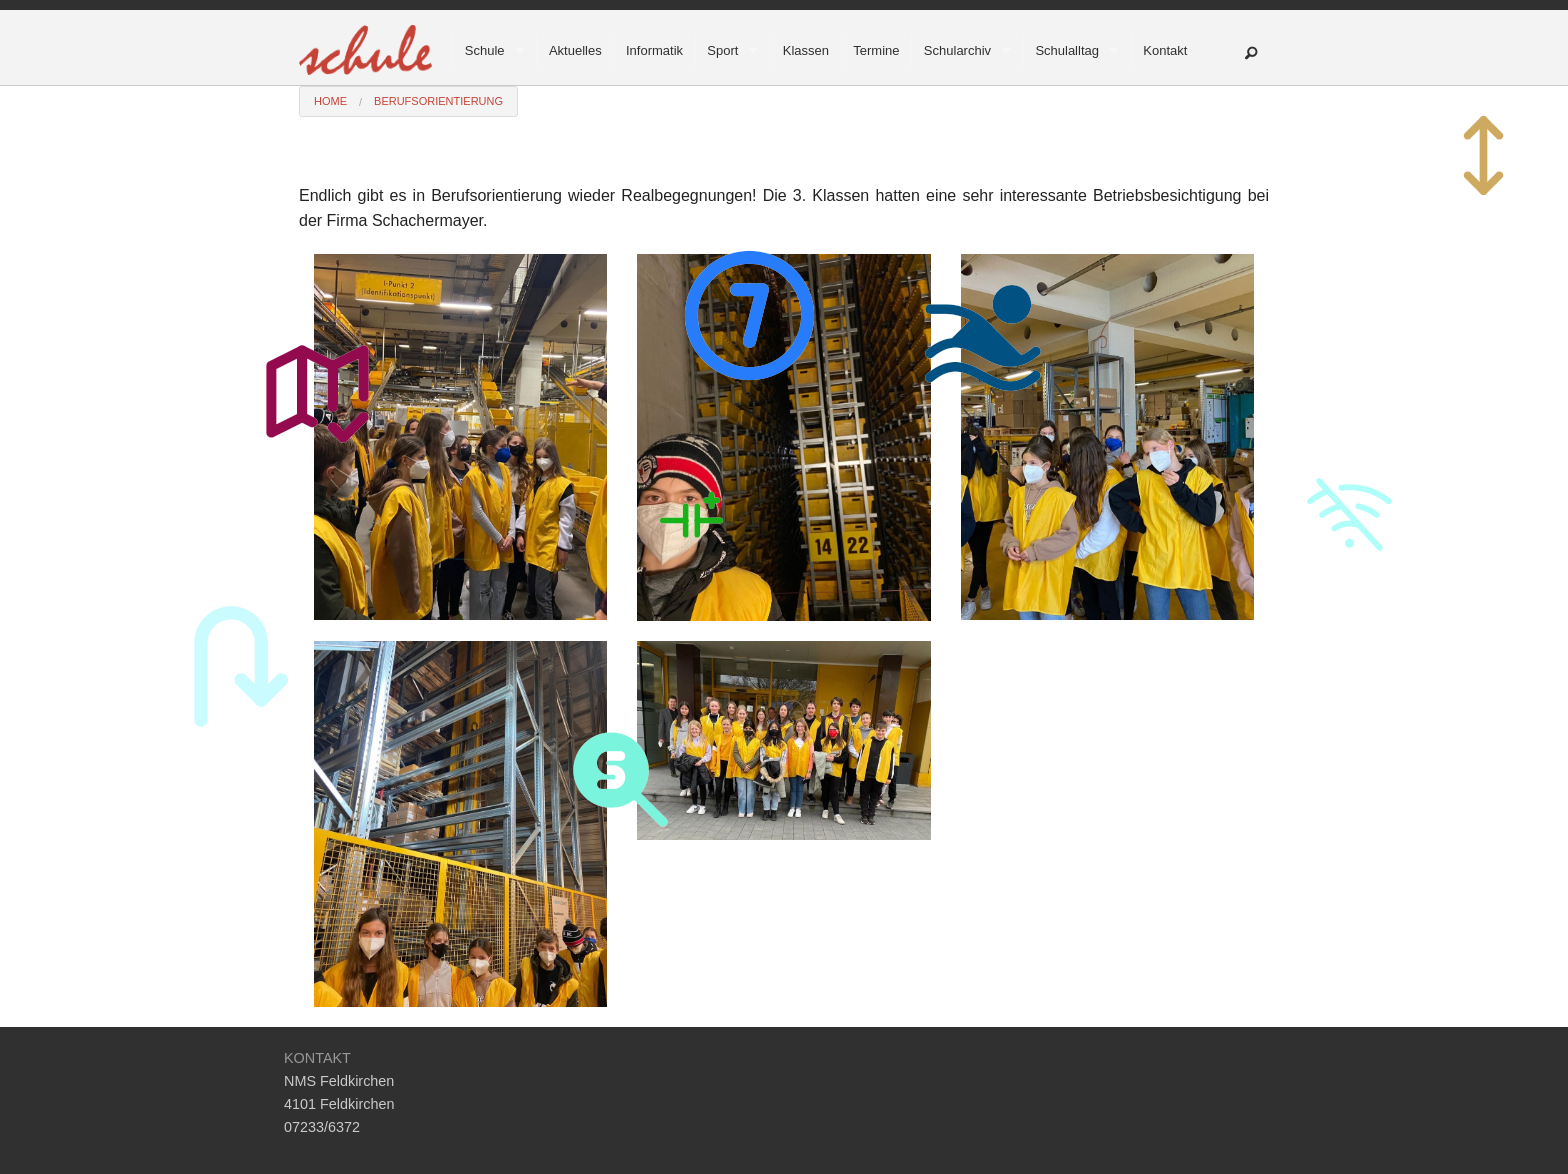 This screenshot has width=1568, height=1174. What do you see at coordinates (691, 520) in the screenshot?
I see `polarized capacitor symbol in circuit diagrams` at bounding box center [691, 520].